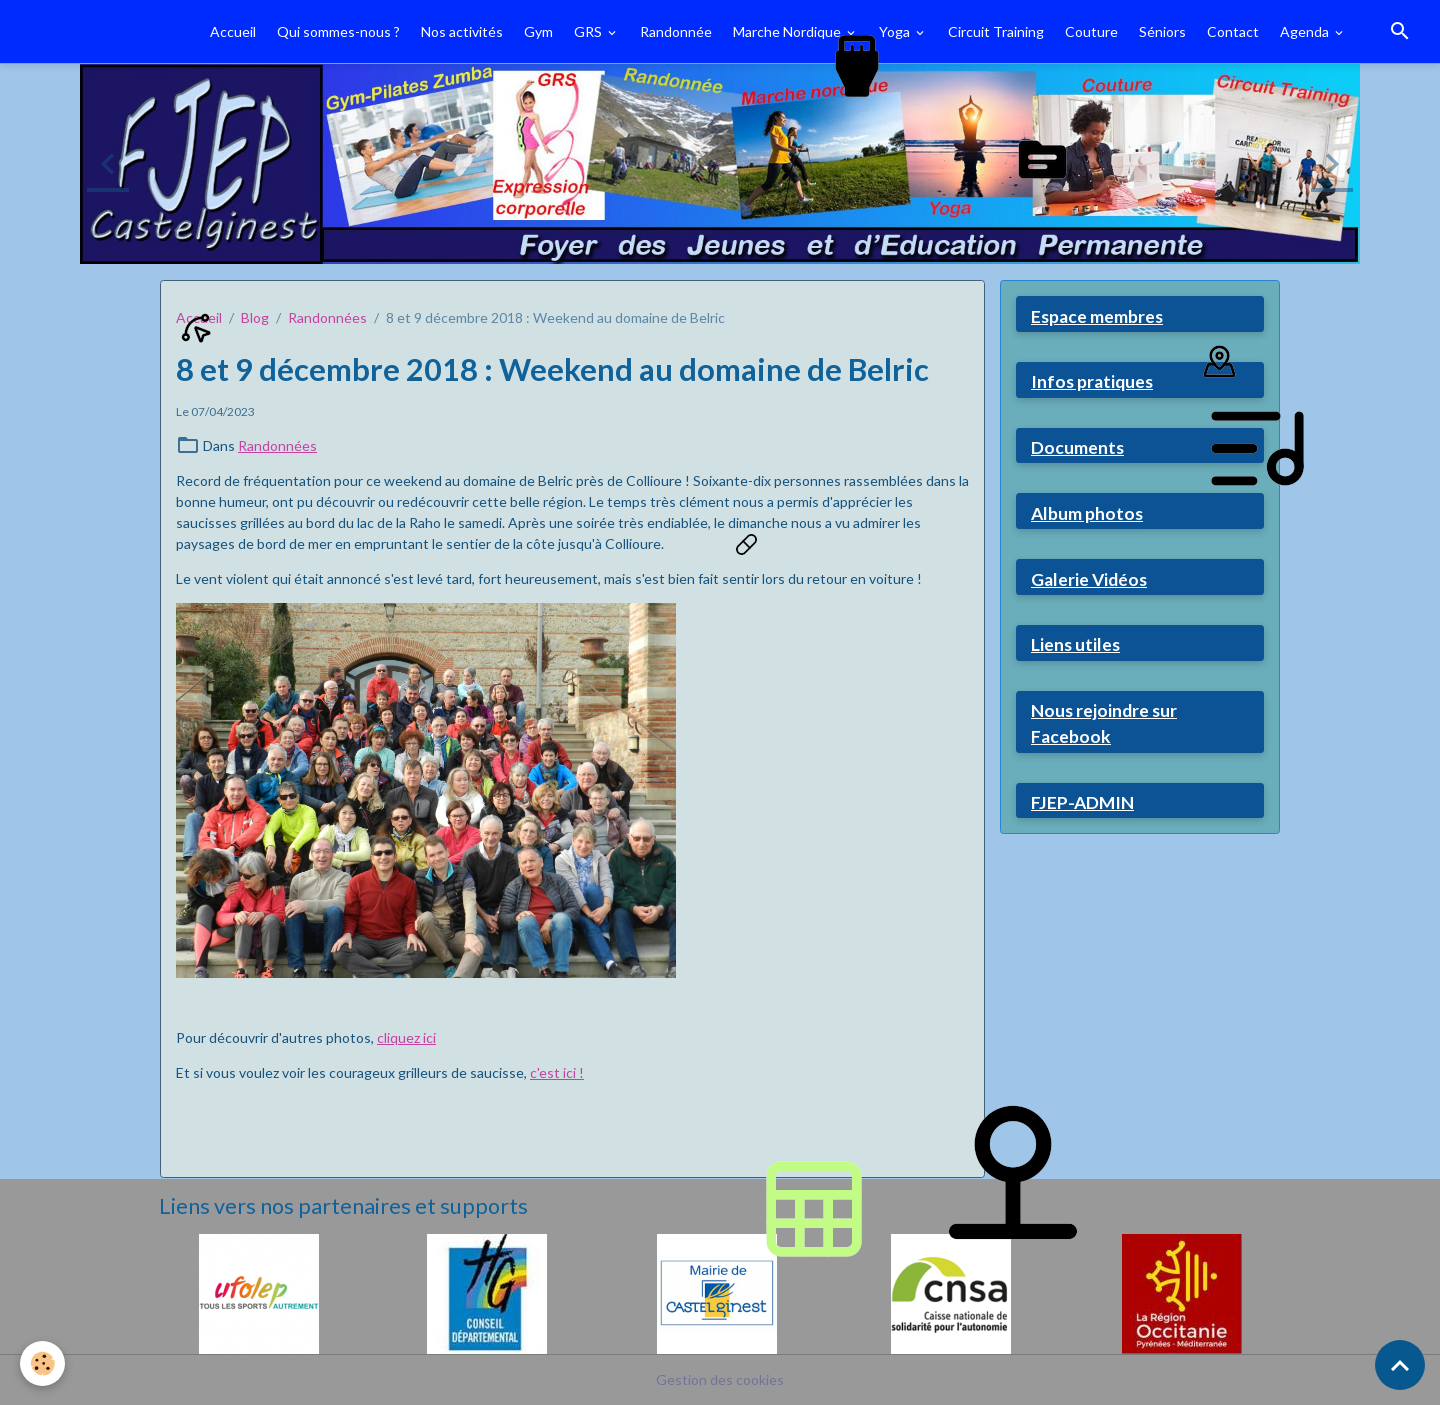 This screenshot has width=1440, height=1405. What do you see at coordinates (1257, 448) in the screenshot?
I see `view music playlist` at bounding box center [1257, 448].